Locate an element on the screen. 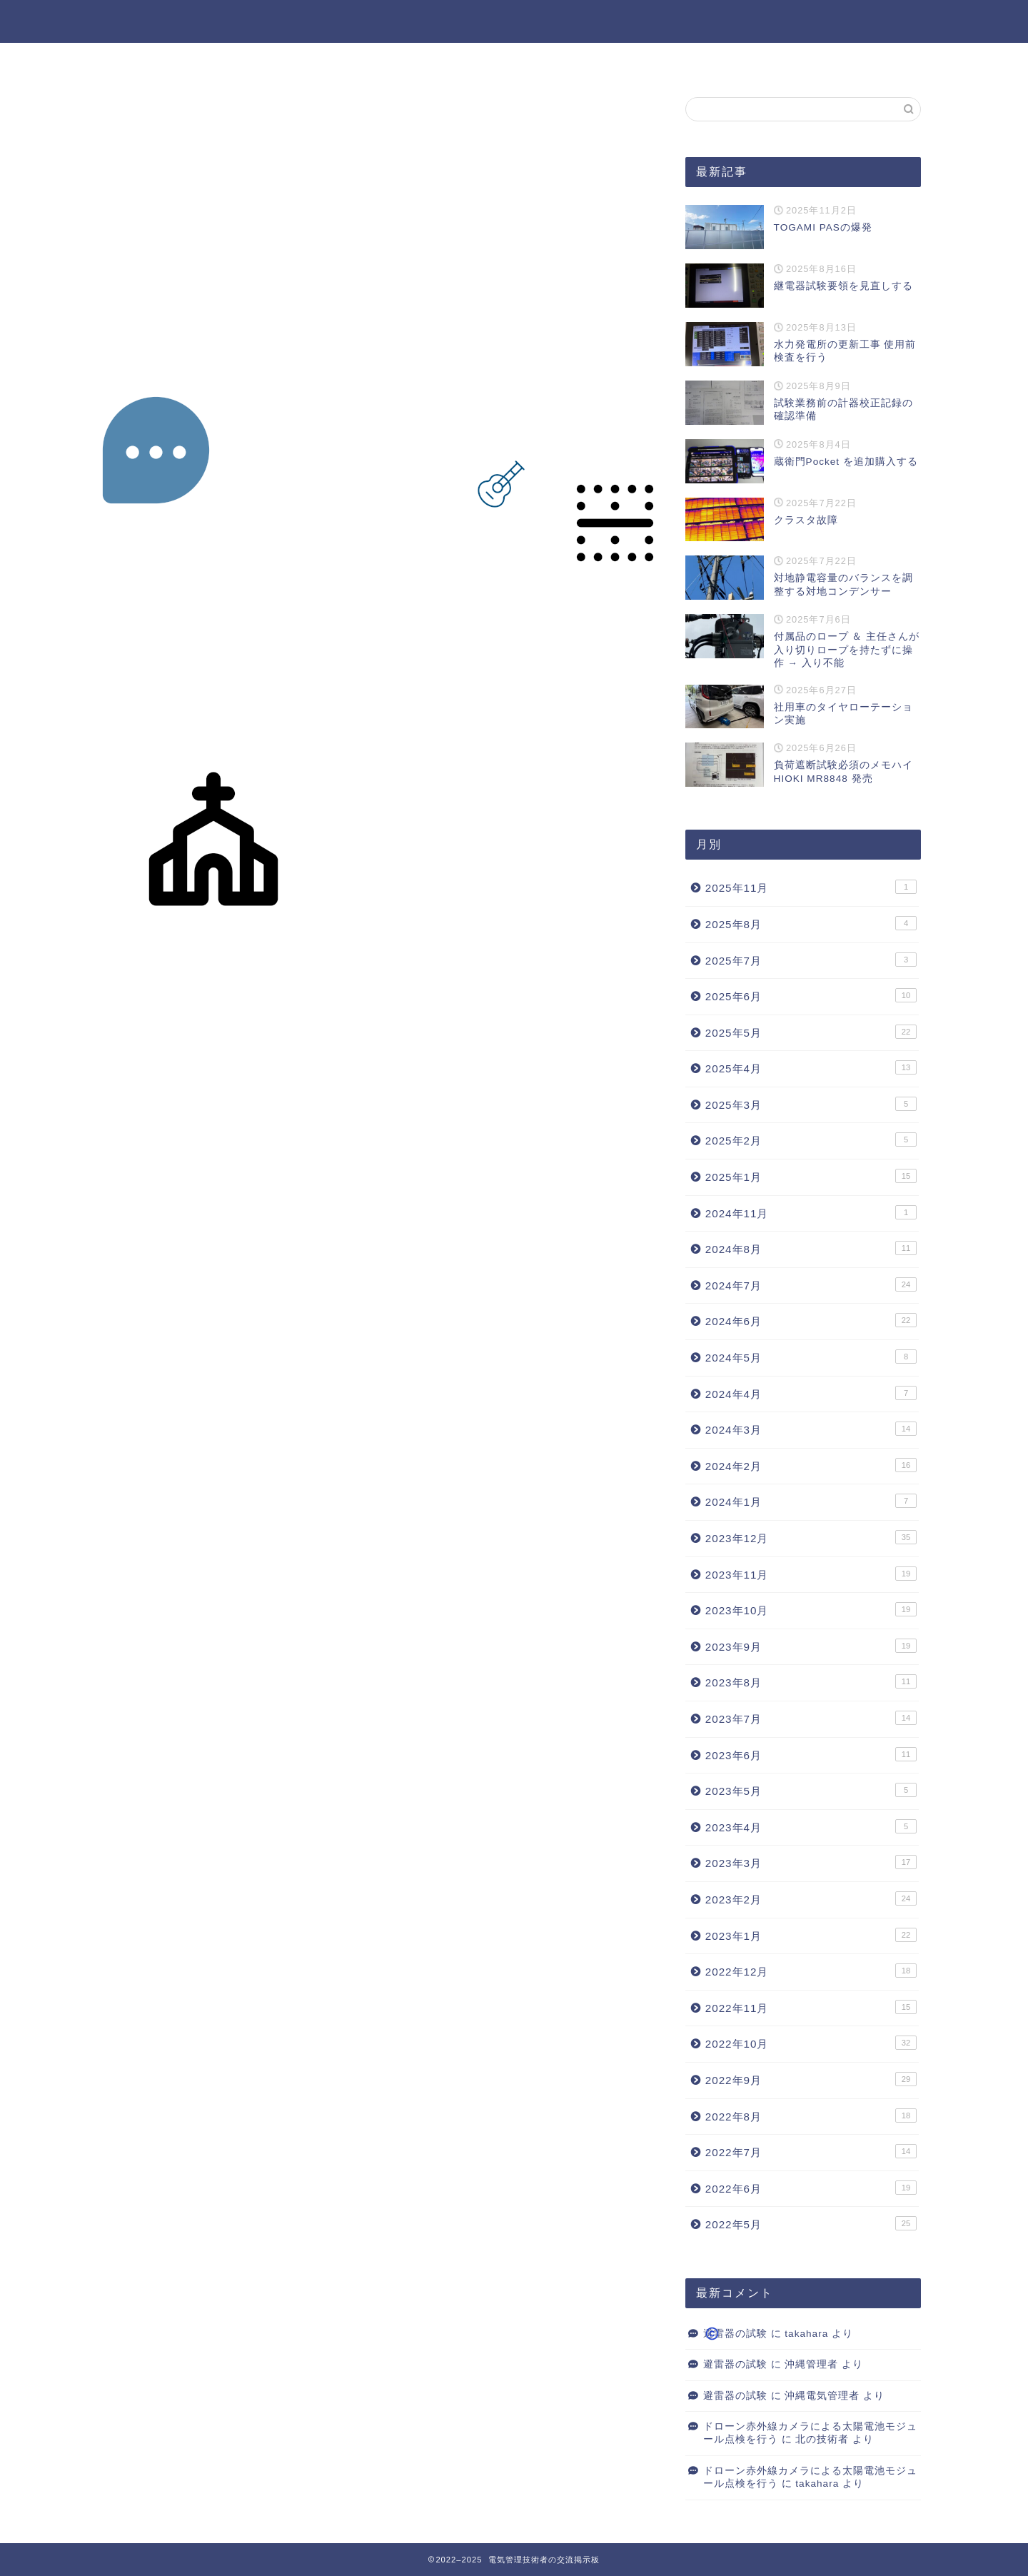 Image resolution: width=1028 pixels, height=2576 pixels. apply horizontal border to selected cells is located at coordinates (615, 523).